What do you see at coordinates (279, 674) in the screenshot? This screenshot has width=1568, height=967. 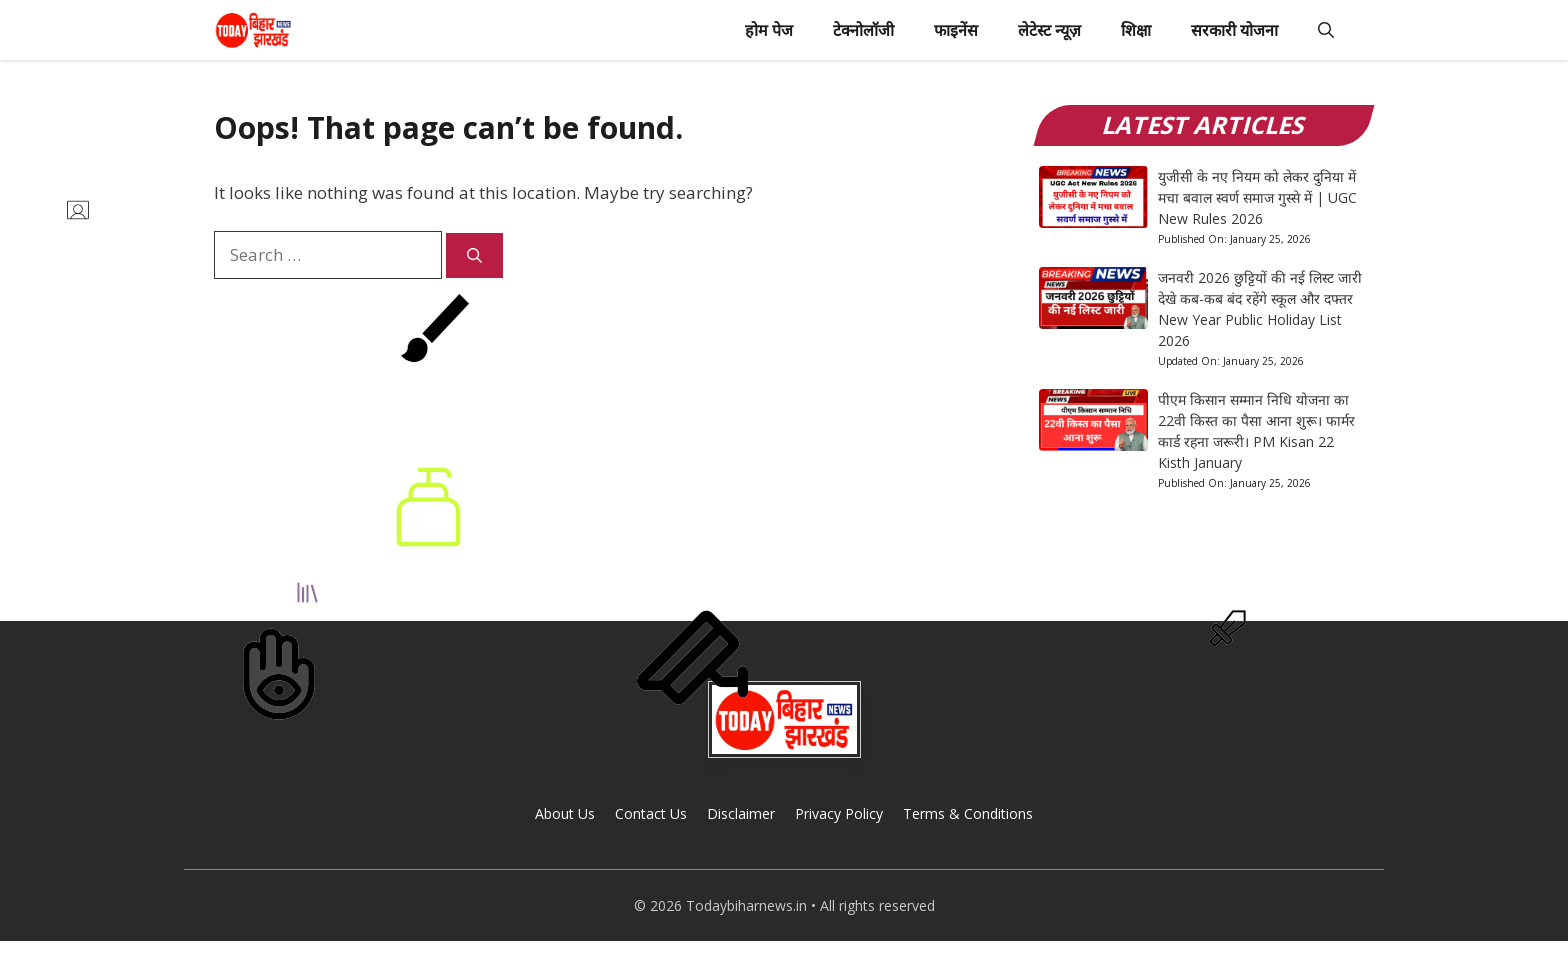 I see `enable palm recognition or hand-based biometric authentication` at bounding box center [279, 674].